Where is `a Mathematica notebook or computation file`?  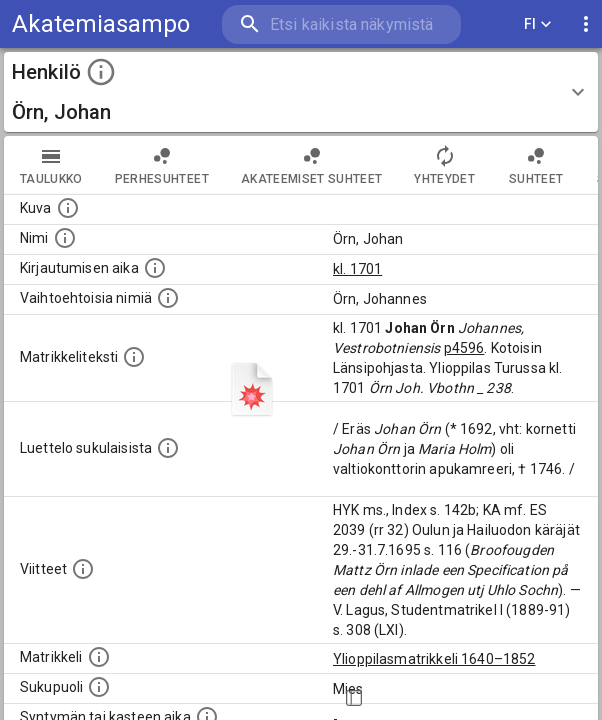
a Mathematica notebook or computation file is located at coordinates (252, 390).